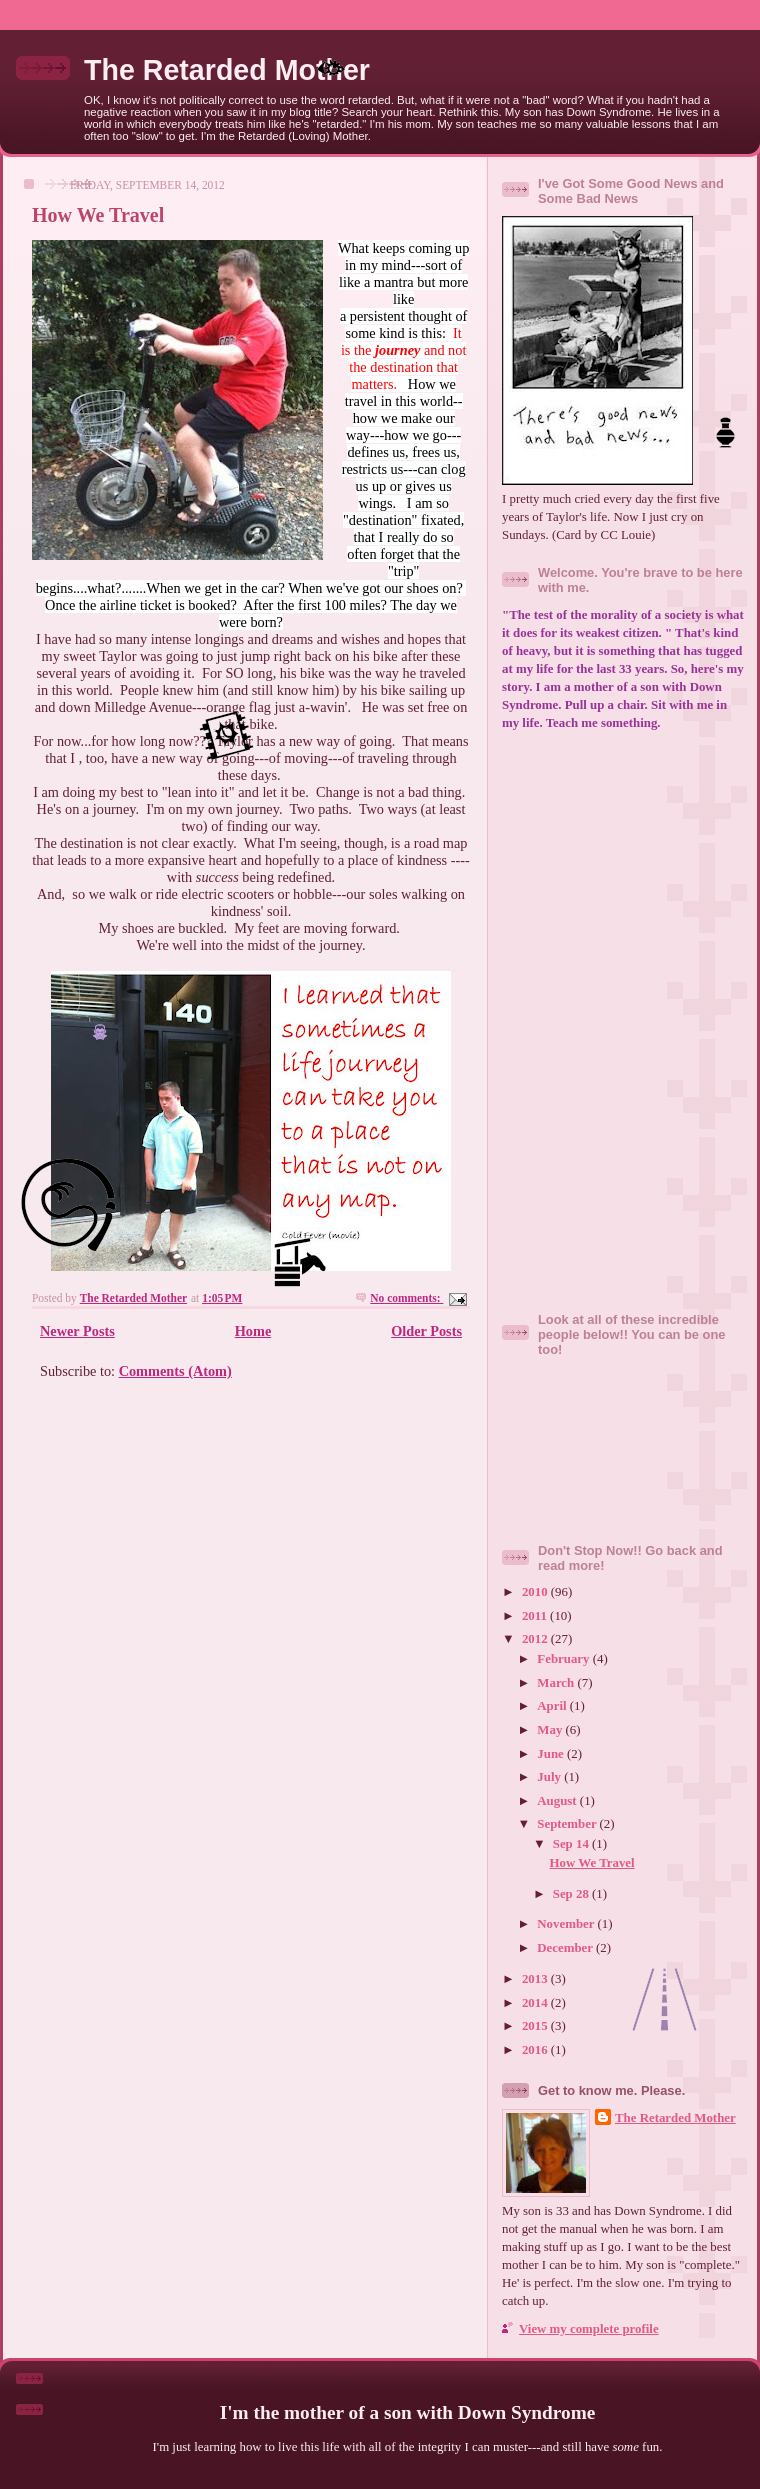 The width and height of the screenshot is (760, 2489). What do you see at coordinates (301, 1260) in the screenshot?
I see `access the stable or horse shelter` at bounding box center [301, 1260].